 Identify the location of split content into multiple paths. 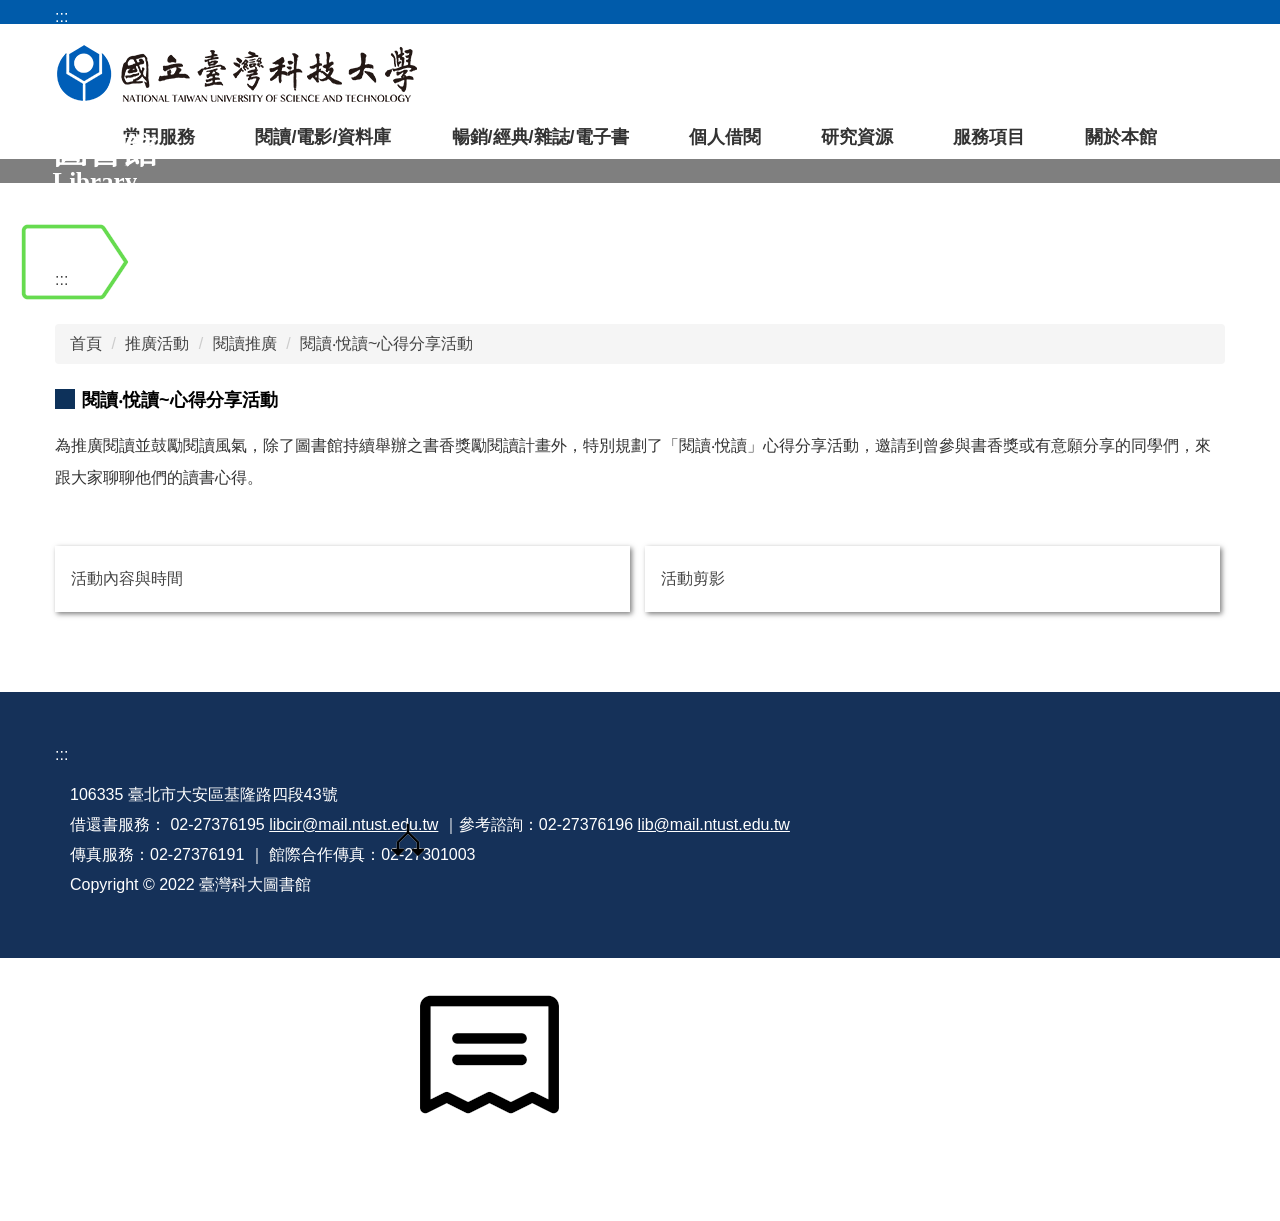
(408, 841).